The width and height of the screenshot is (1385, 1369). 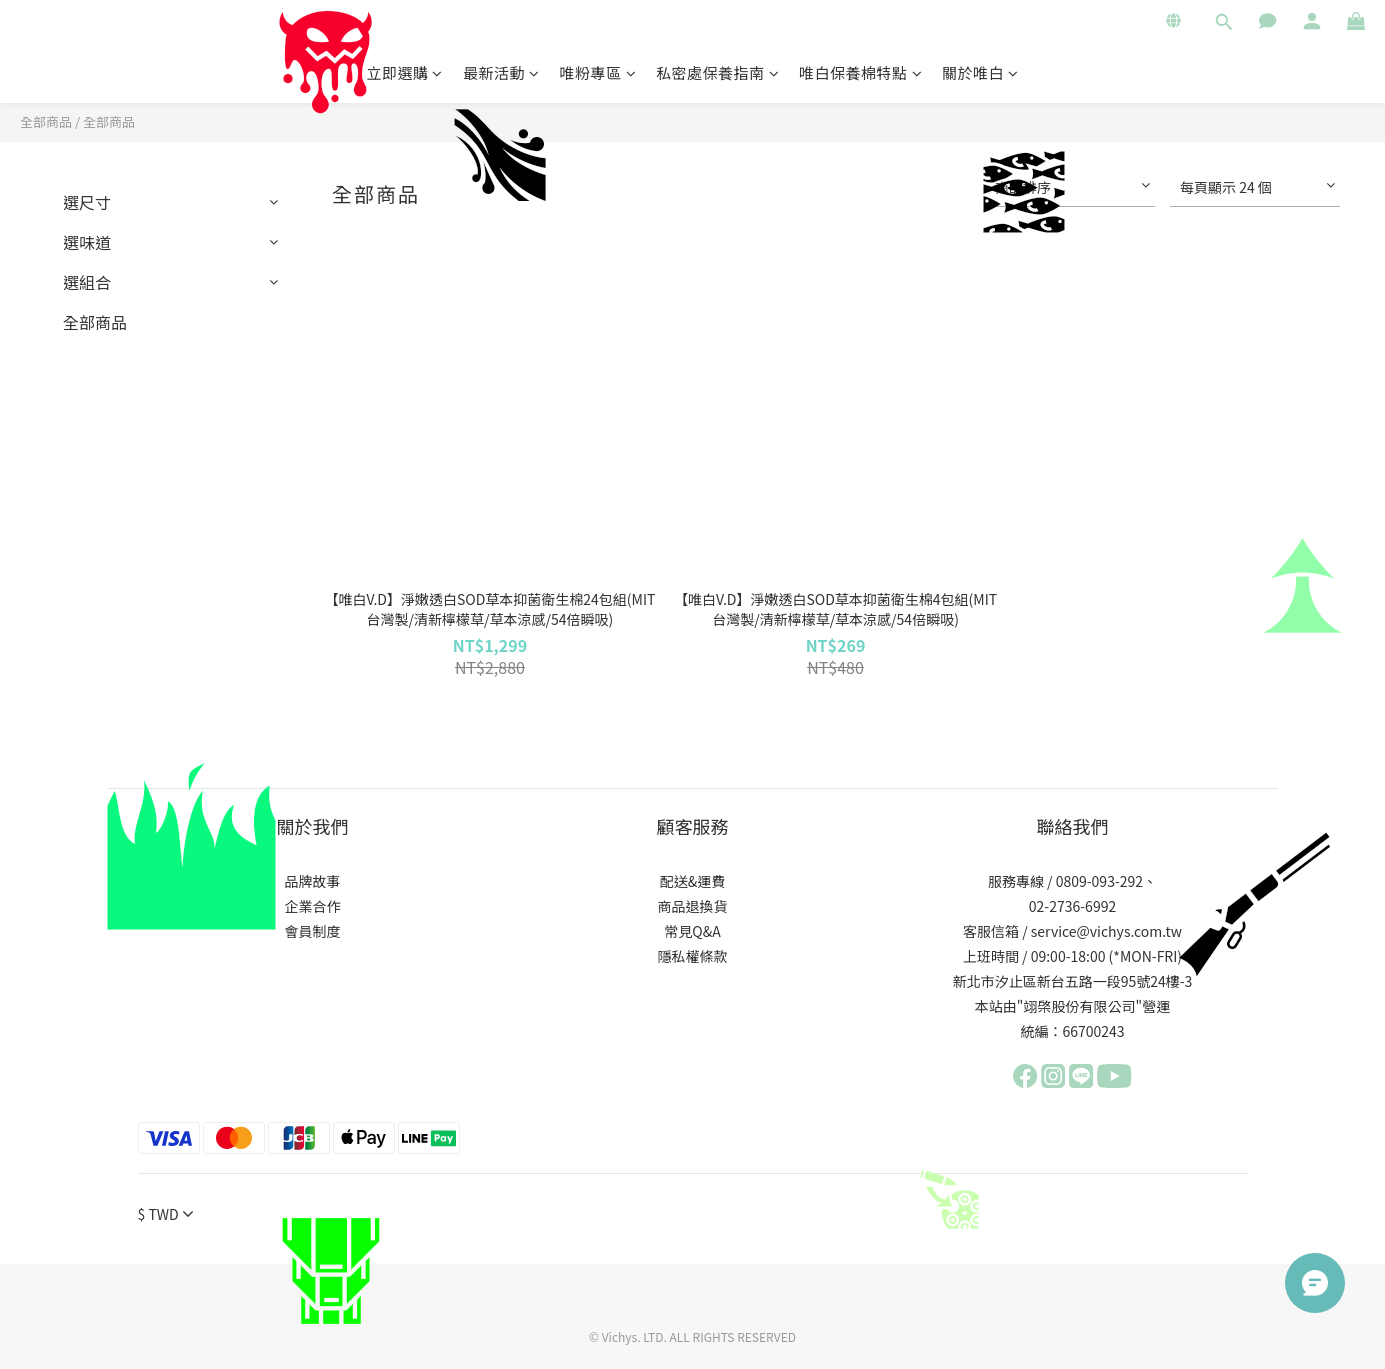 I want to click on select rifle weapon in game inventory, so click(x=1254, y=904).